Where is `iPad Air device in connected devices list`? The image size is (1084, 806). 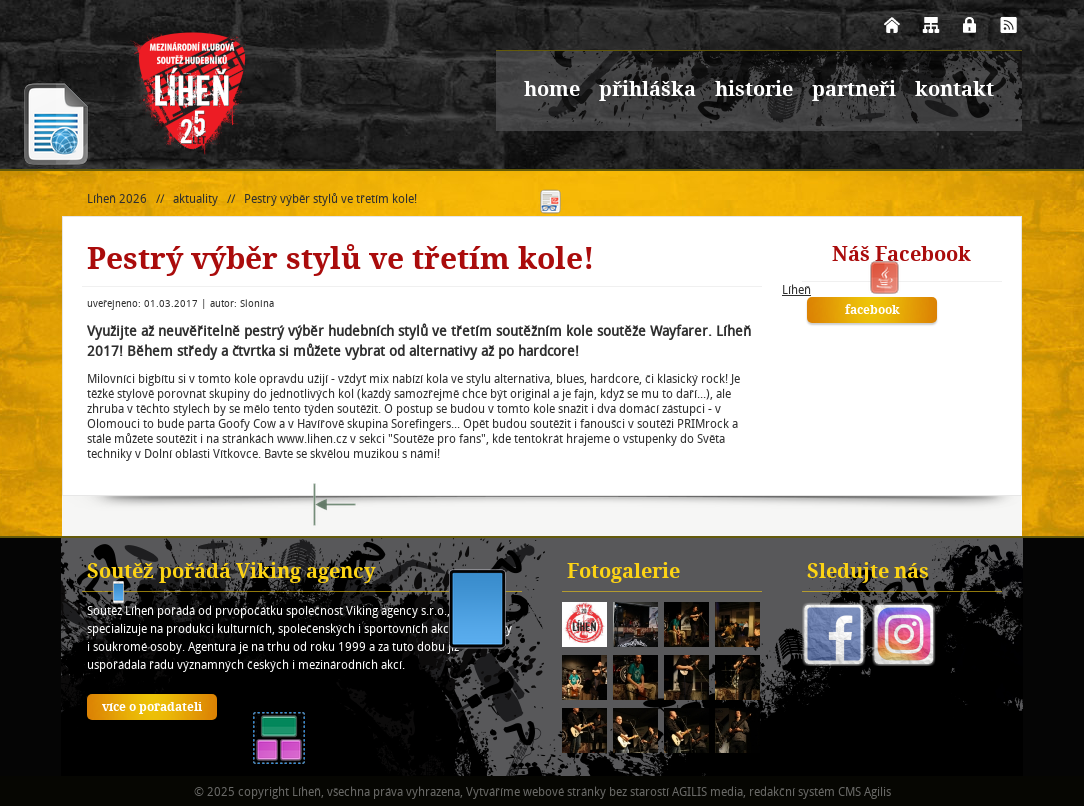 iPad Air device in connected devices list is located at coordinates (477, 609).